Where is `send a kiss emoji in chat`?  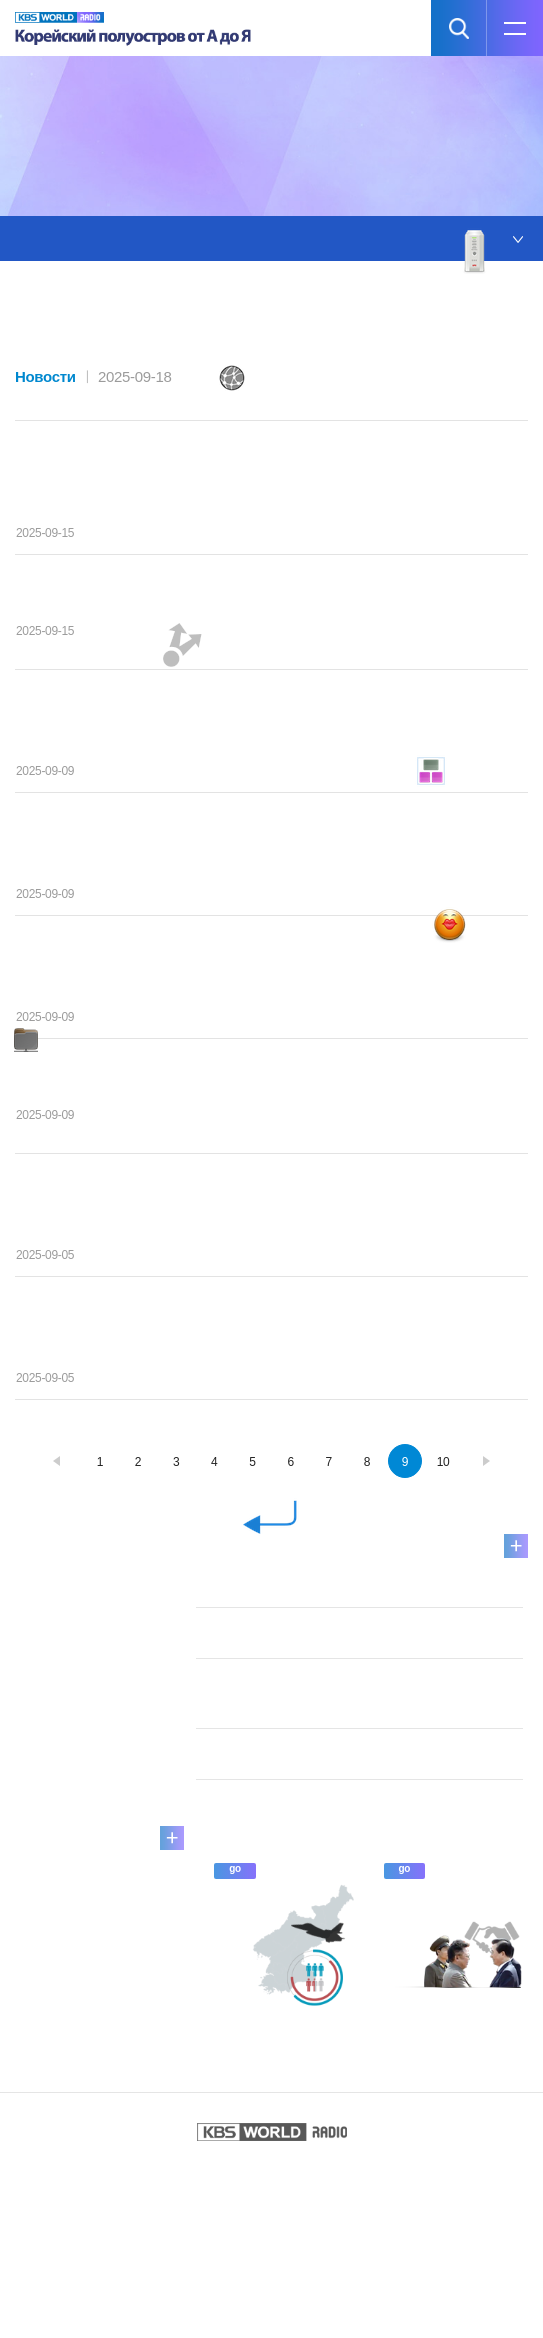 send a kiss emoji in chat is located at coordinates (450, 925).